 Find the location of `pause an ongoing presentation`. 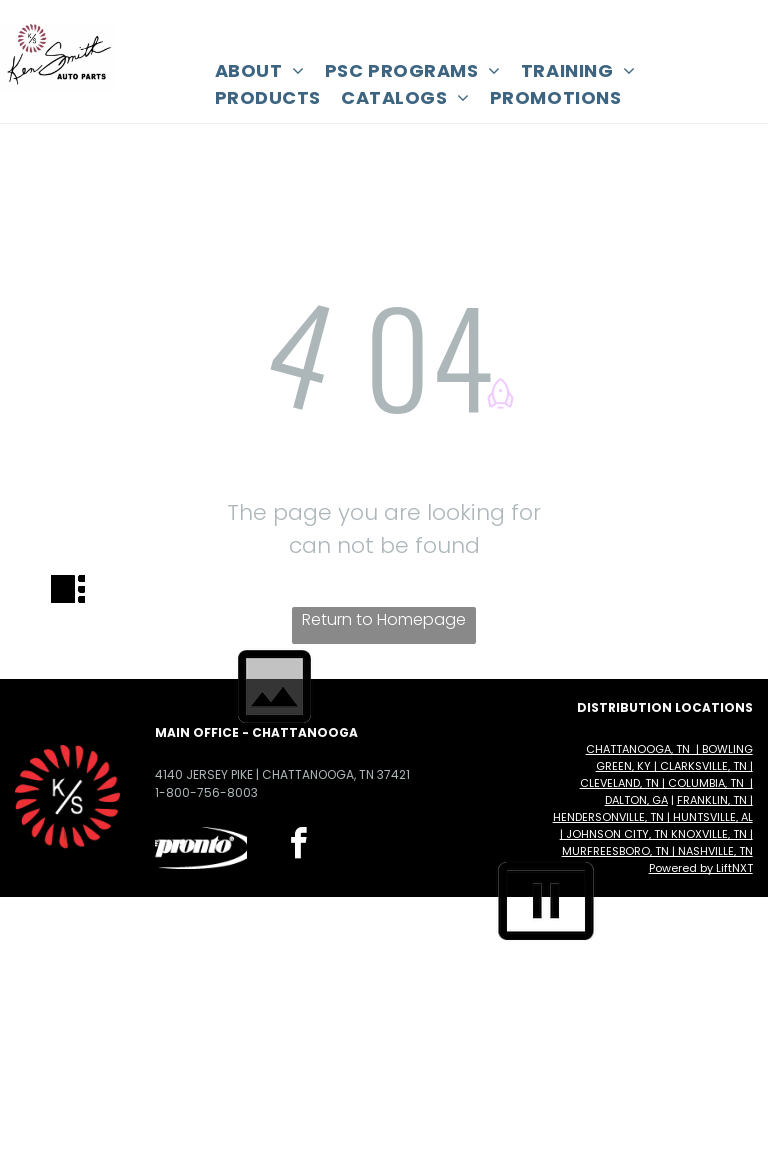

pause an ongoing presentation is located at coordinates (546, 901).